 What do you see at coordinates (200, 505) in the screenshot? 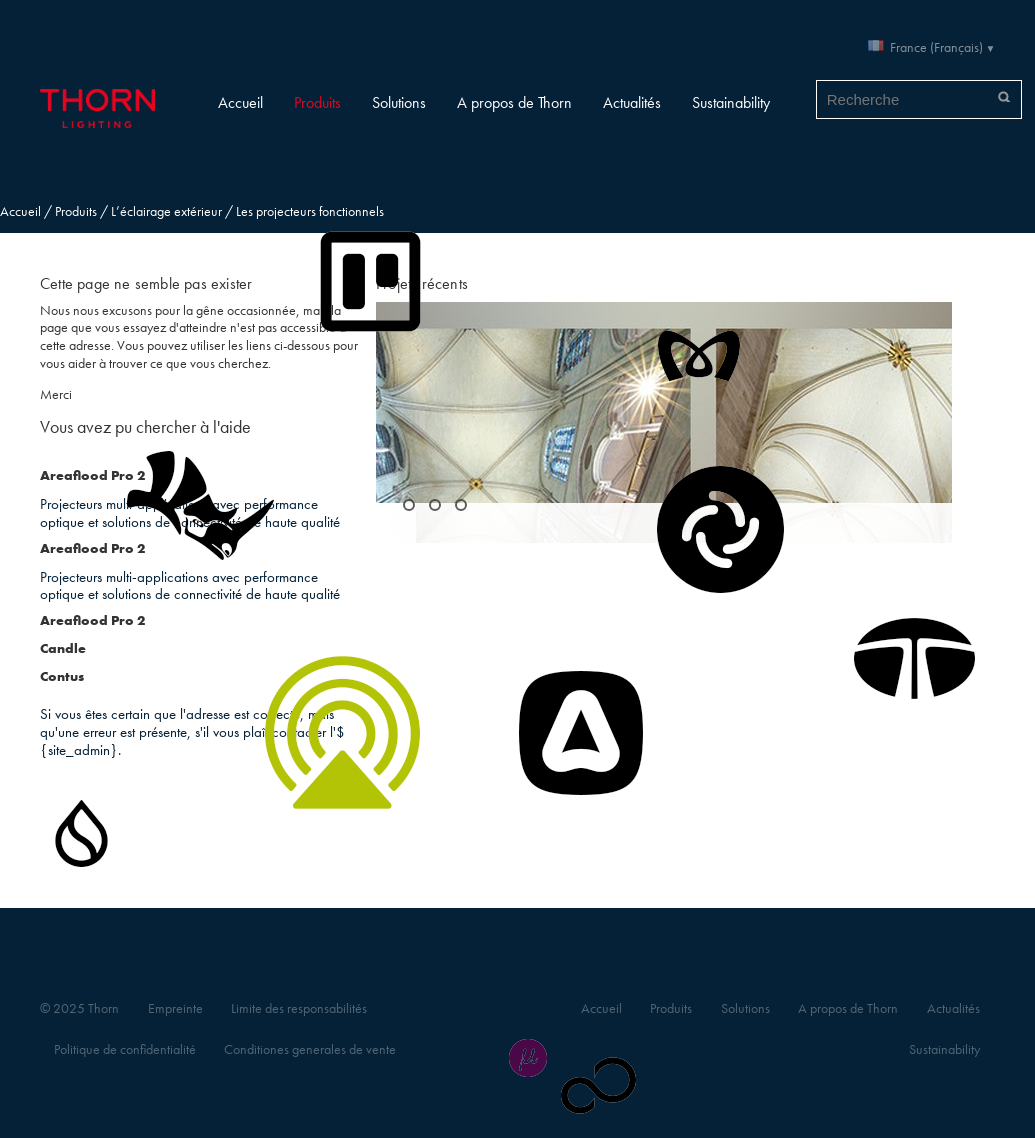
I see `open Rhinoceros 3D modeling software` at bounding box center [200, 505].